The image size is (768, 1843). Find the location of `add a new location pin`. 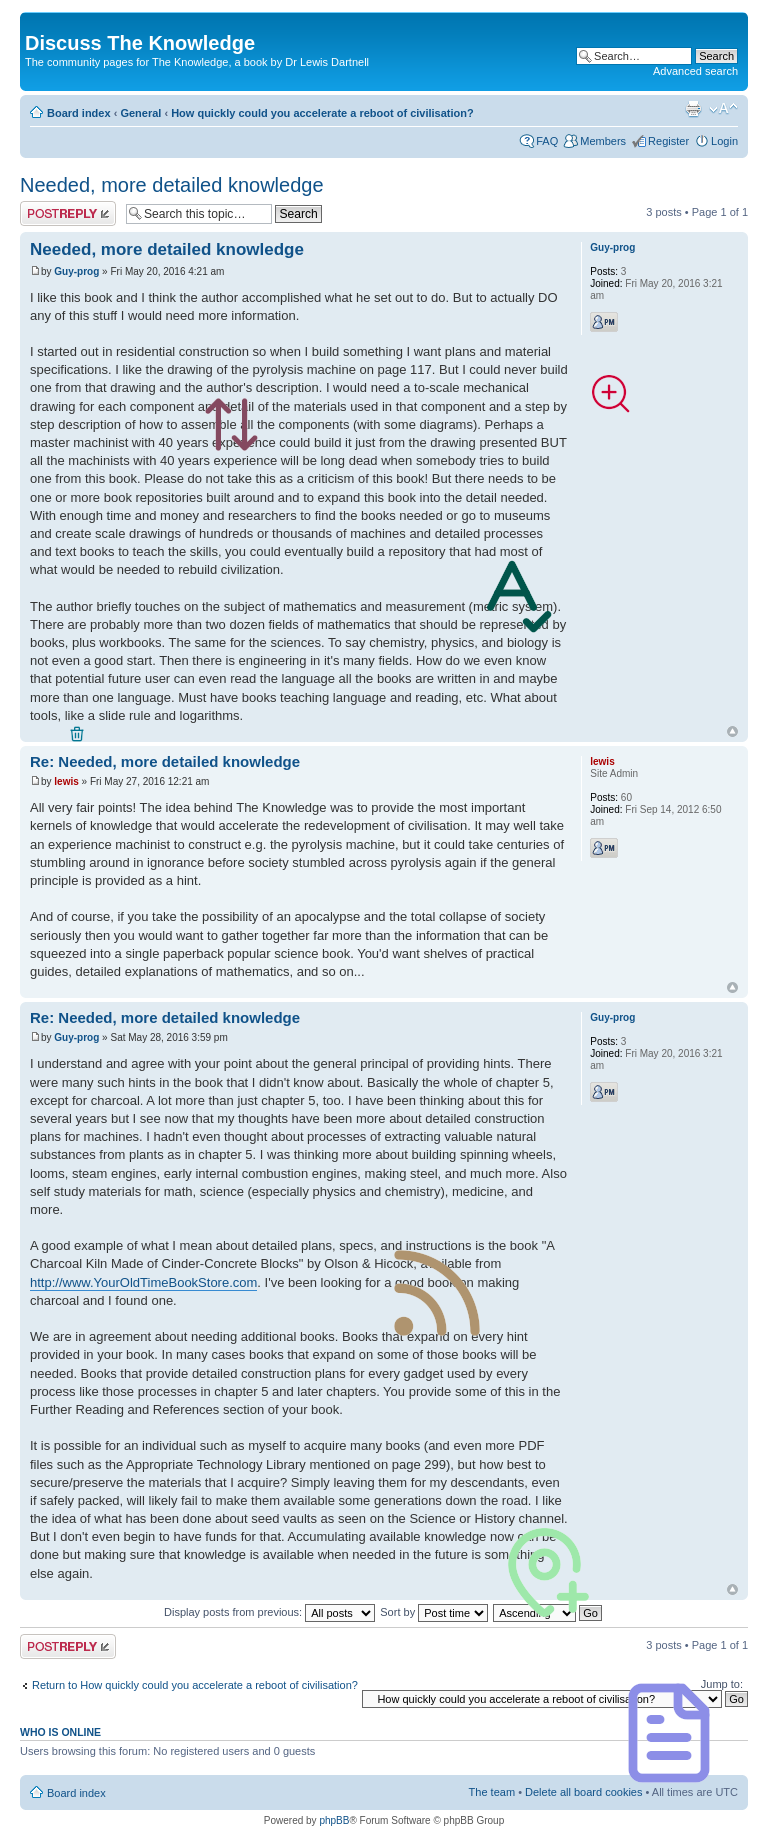

add a new location pin is located at coordinates (544, 1572).